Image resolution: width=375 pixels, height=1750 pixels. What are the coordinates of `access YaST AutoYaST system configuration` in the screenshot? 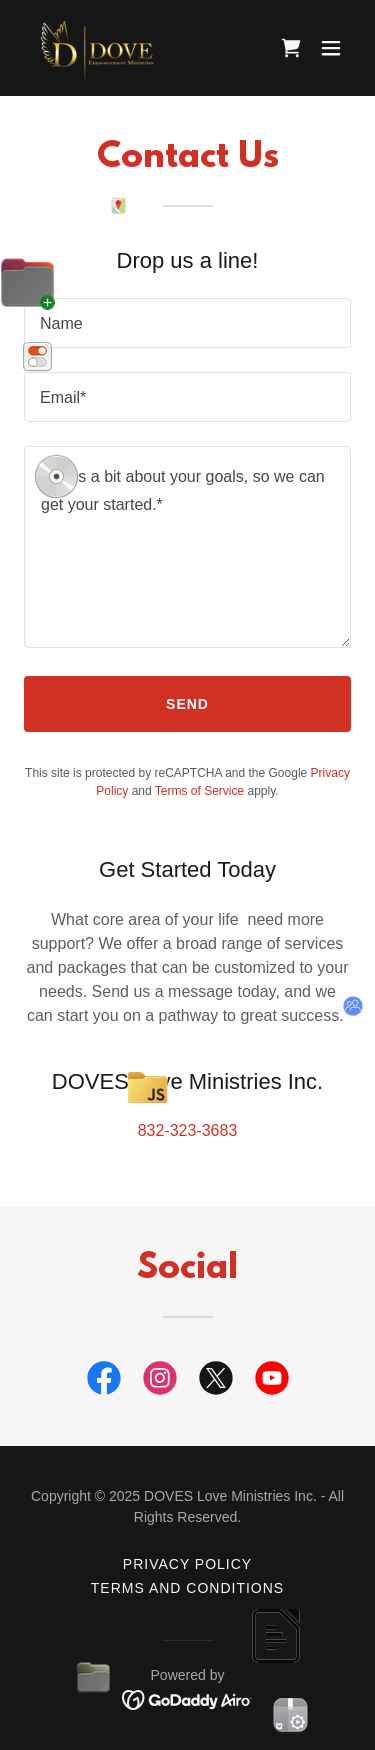 It's located at (290, 1715).